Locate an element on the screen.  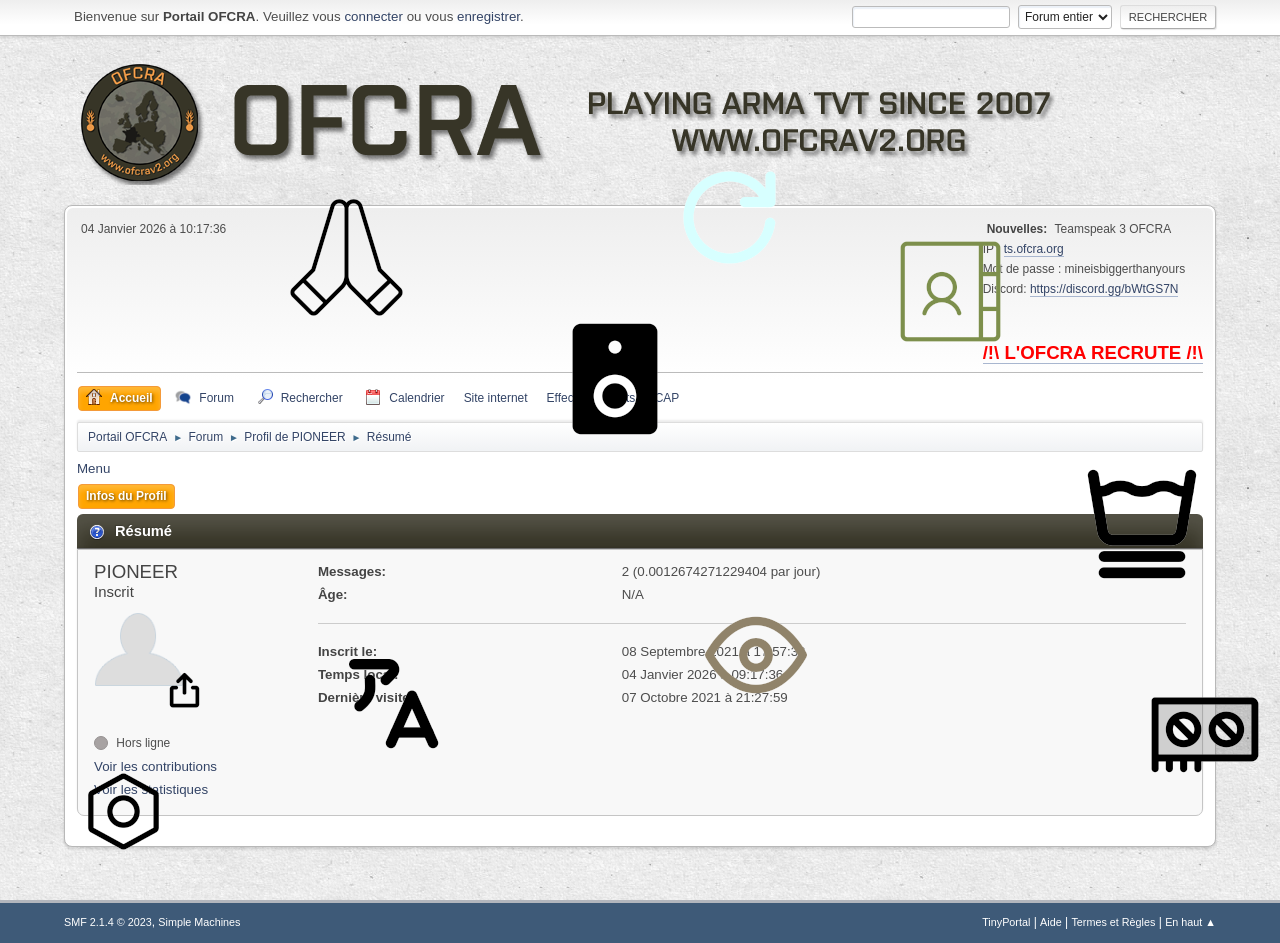
access your contacts or address book is located at coordinates (950, 291).